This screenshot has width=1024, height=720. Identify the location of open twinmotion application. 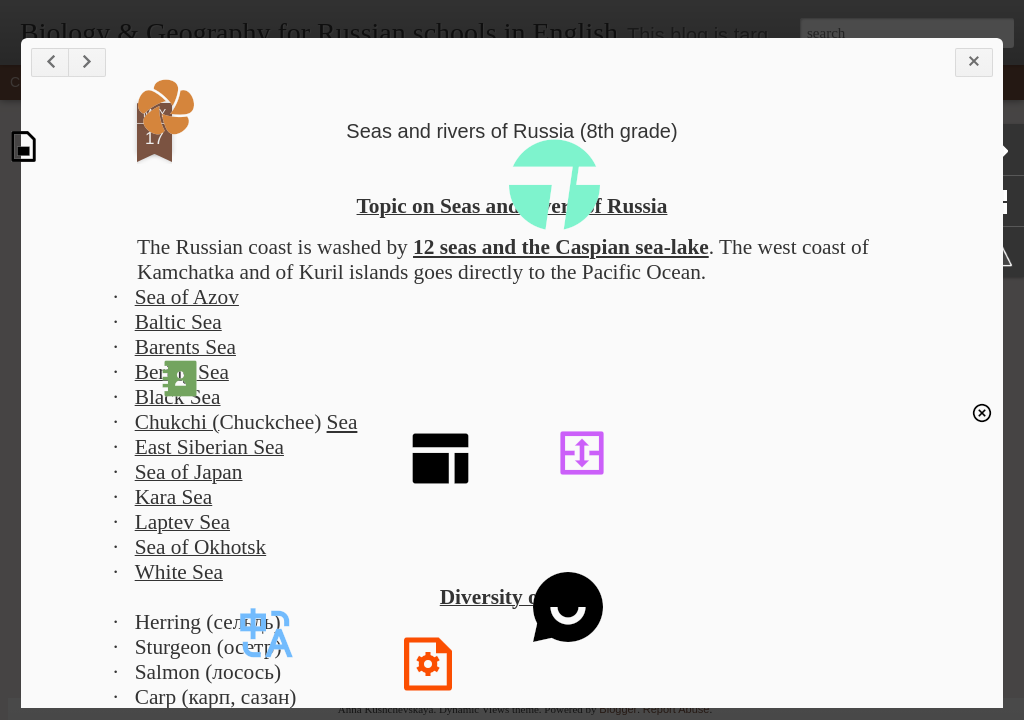
(554, 184).